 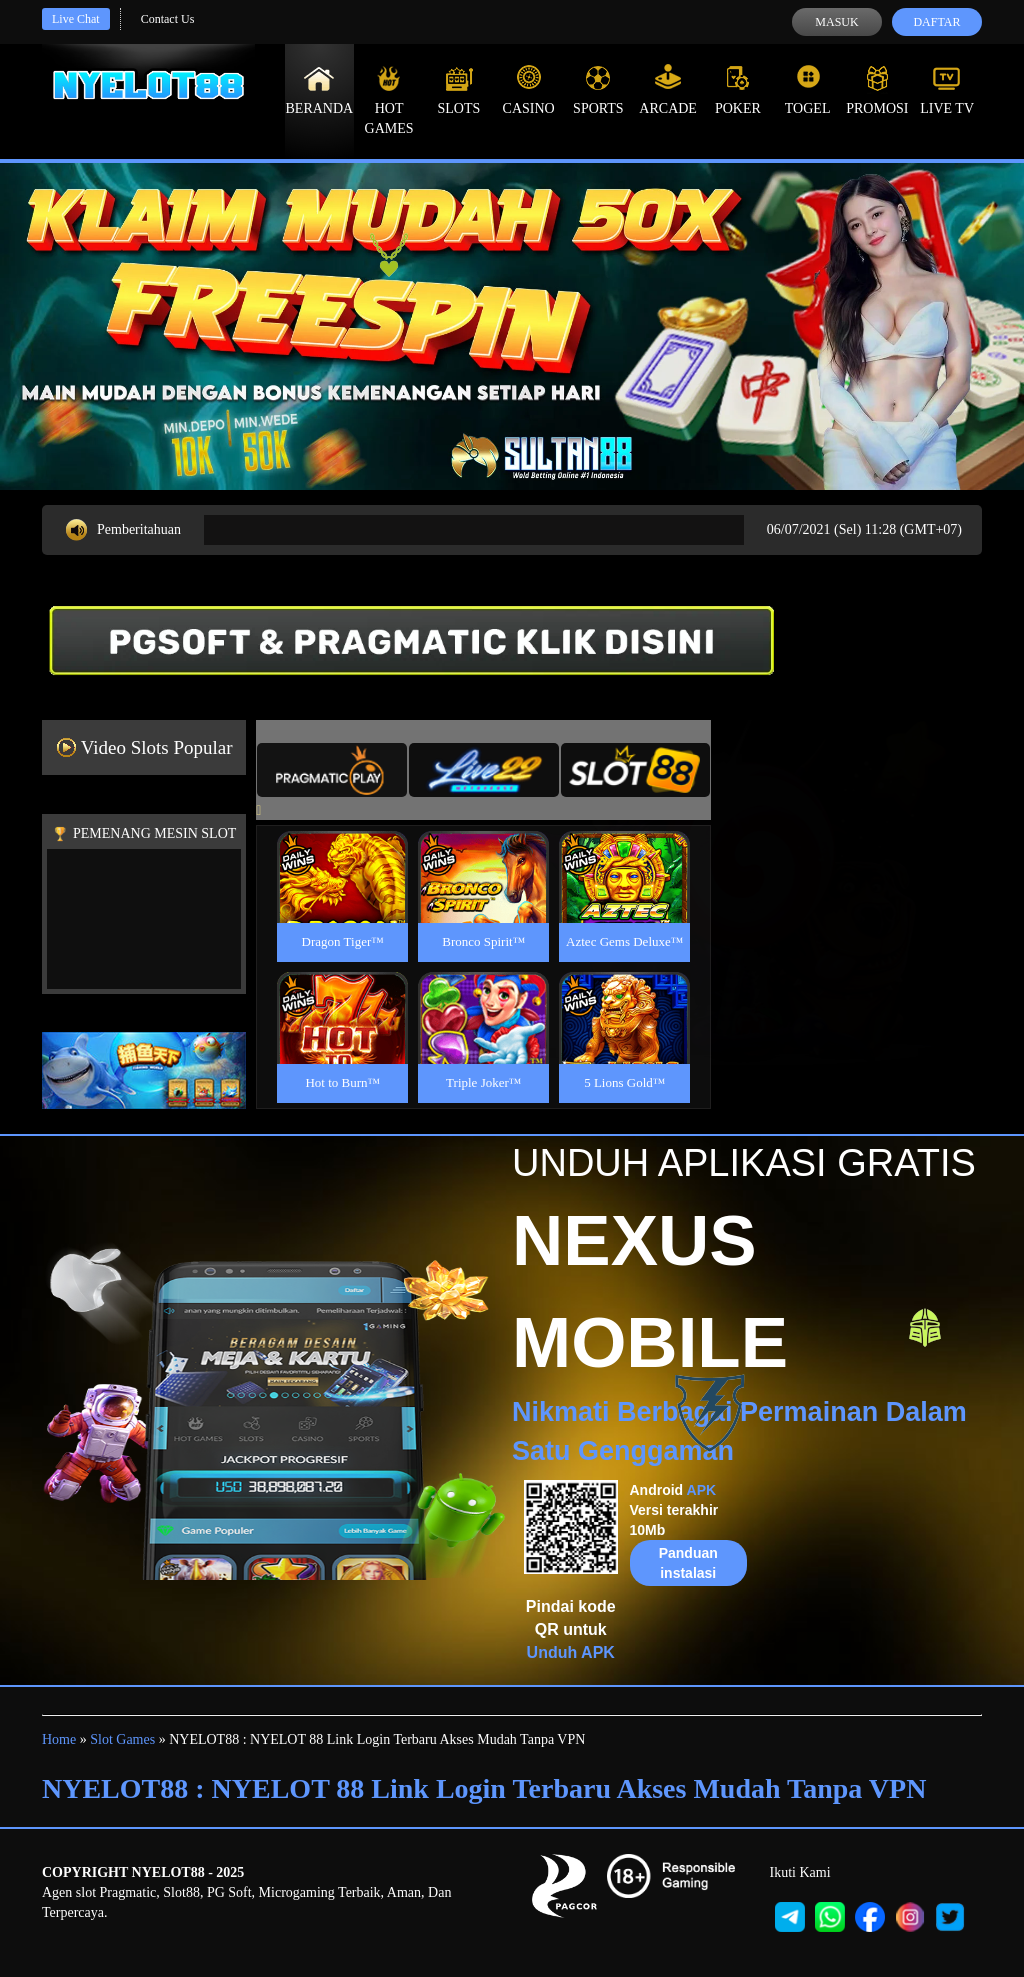 What do you see at coordinates (389, 255) in the screenshot?
I see `view jewelry or accessories collection` at bounding box center [389, 255].